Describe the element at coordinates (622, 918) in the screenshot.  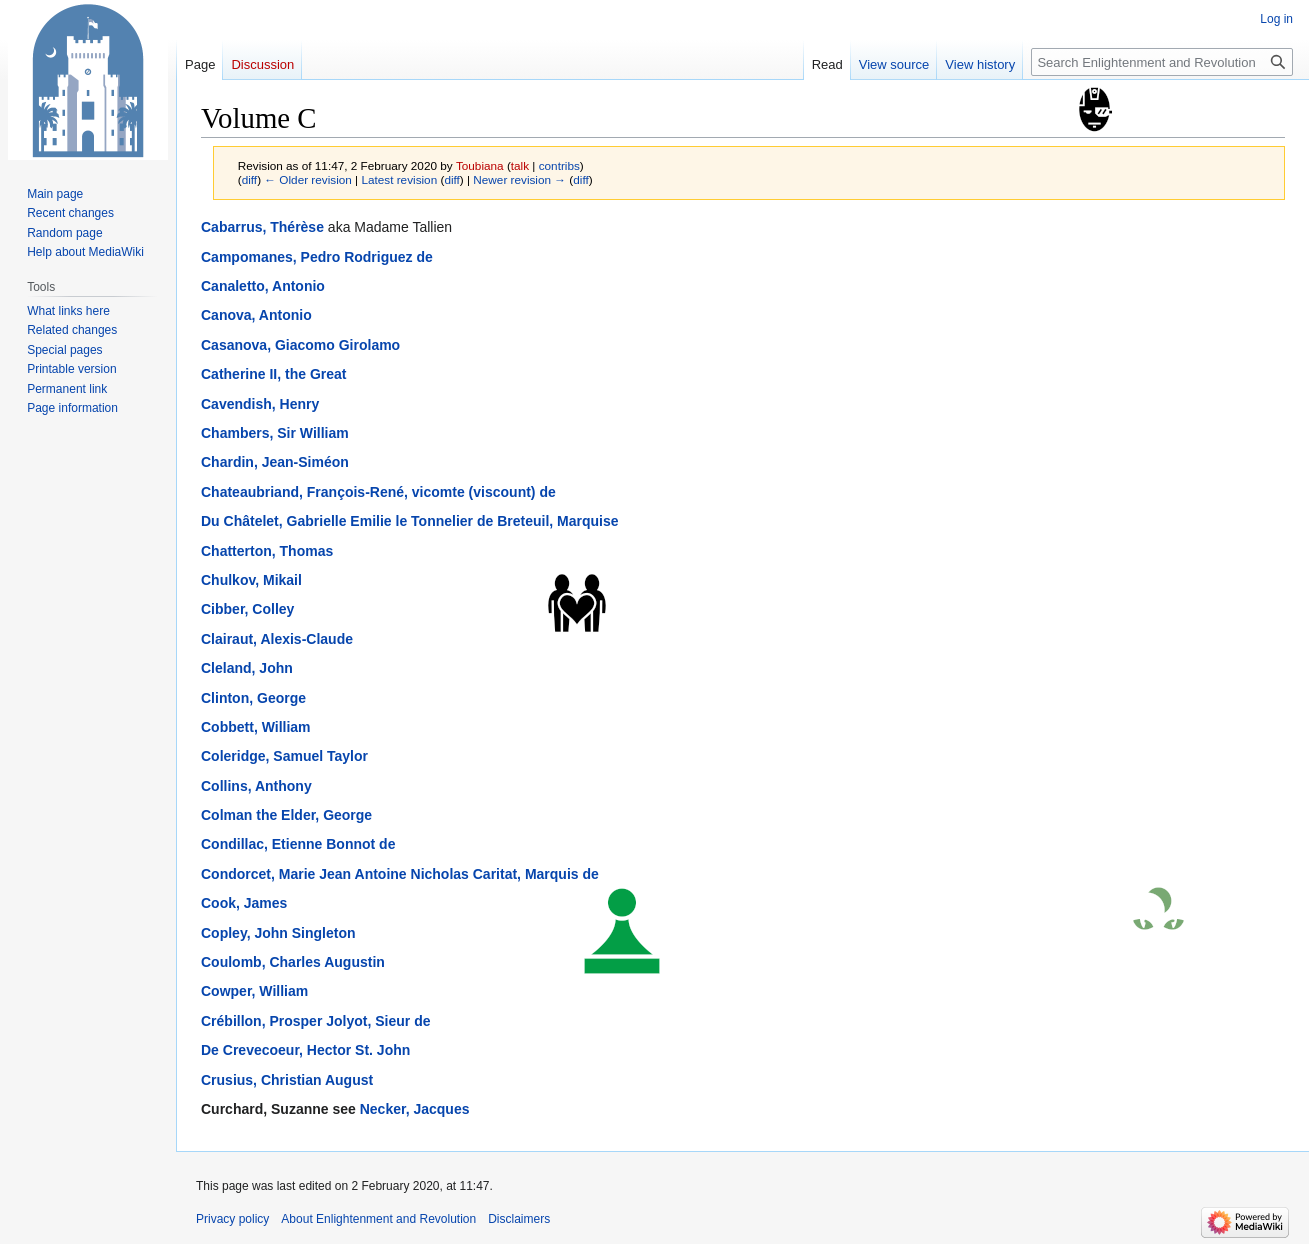
I see `play chess or start a chess game` at that location.